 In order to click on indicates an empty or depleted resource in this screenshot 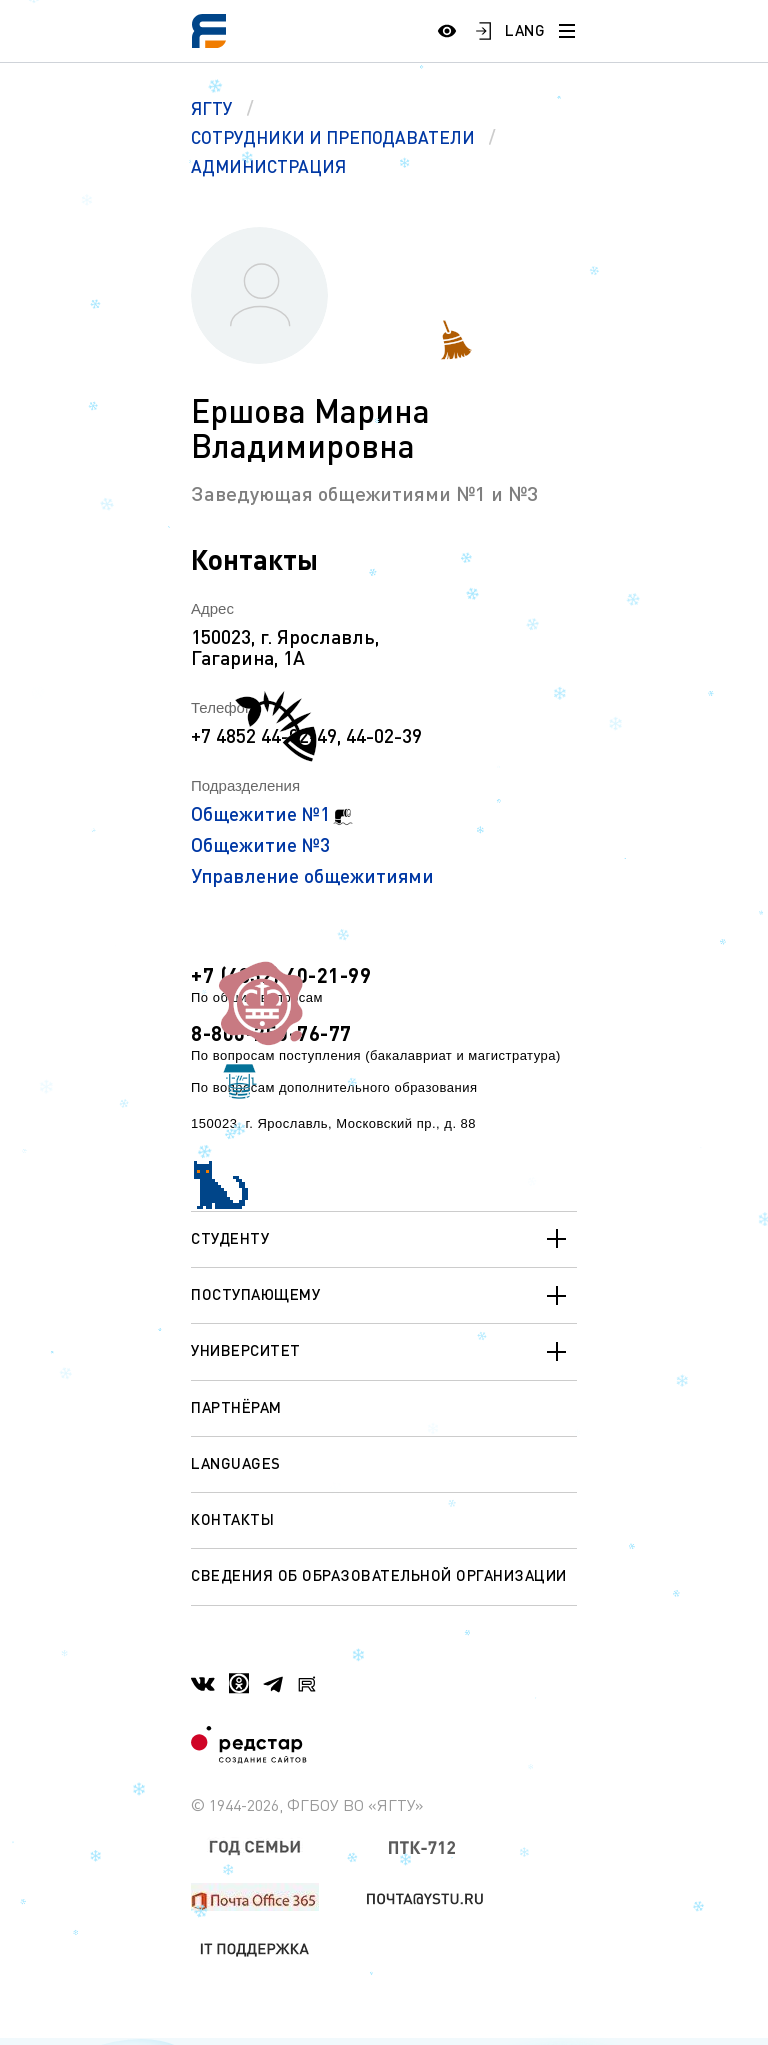, I will do `click(276, 726)`.